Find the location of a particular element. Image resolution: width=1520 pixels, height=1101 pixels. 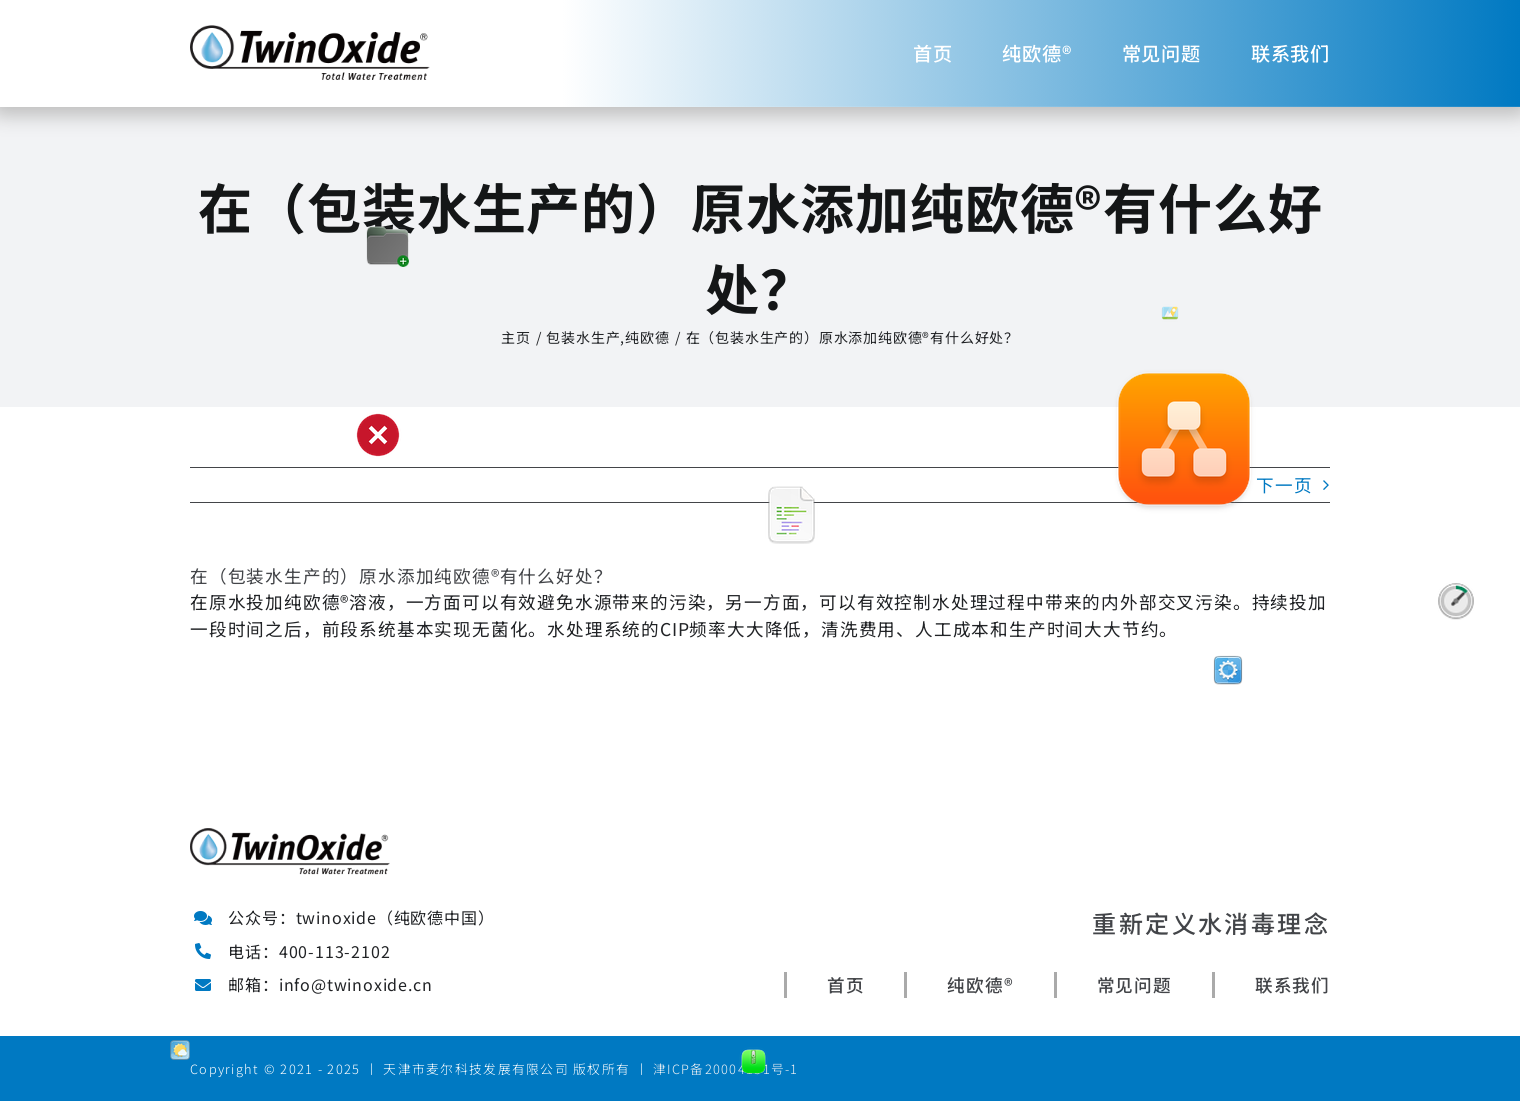

create a new folder is located at coordinates (387, 245).